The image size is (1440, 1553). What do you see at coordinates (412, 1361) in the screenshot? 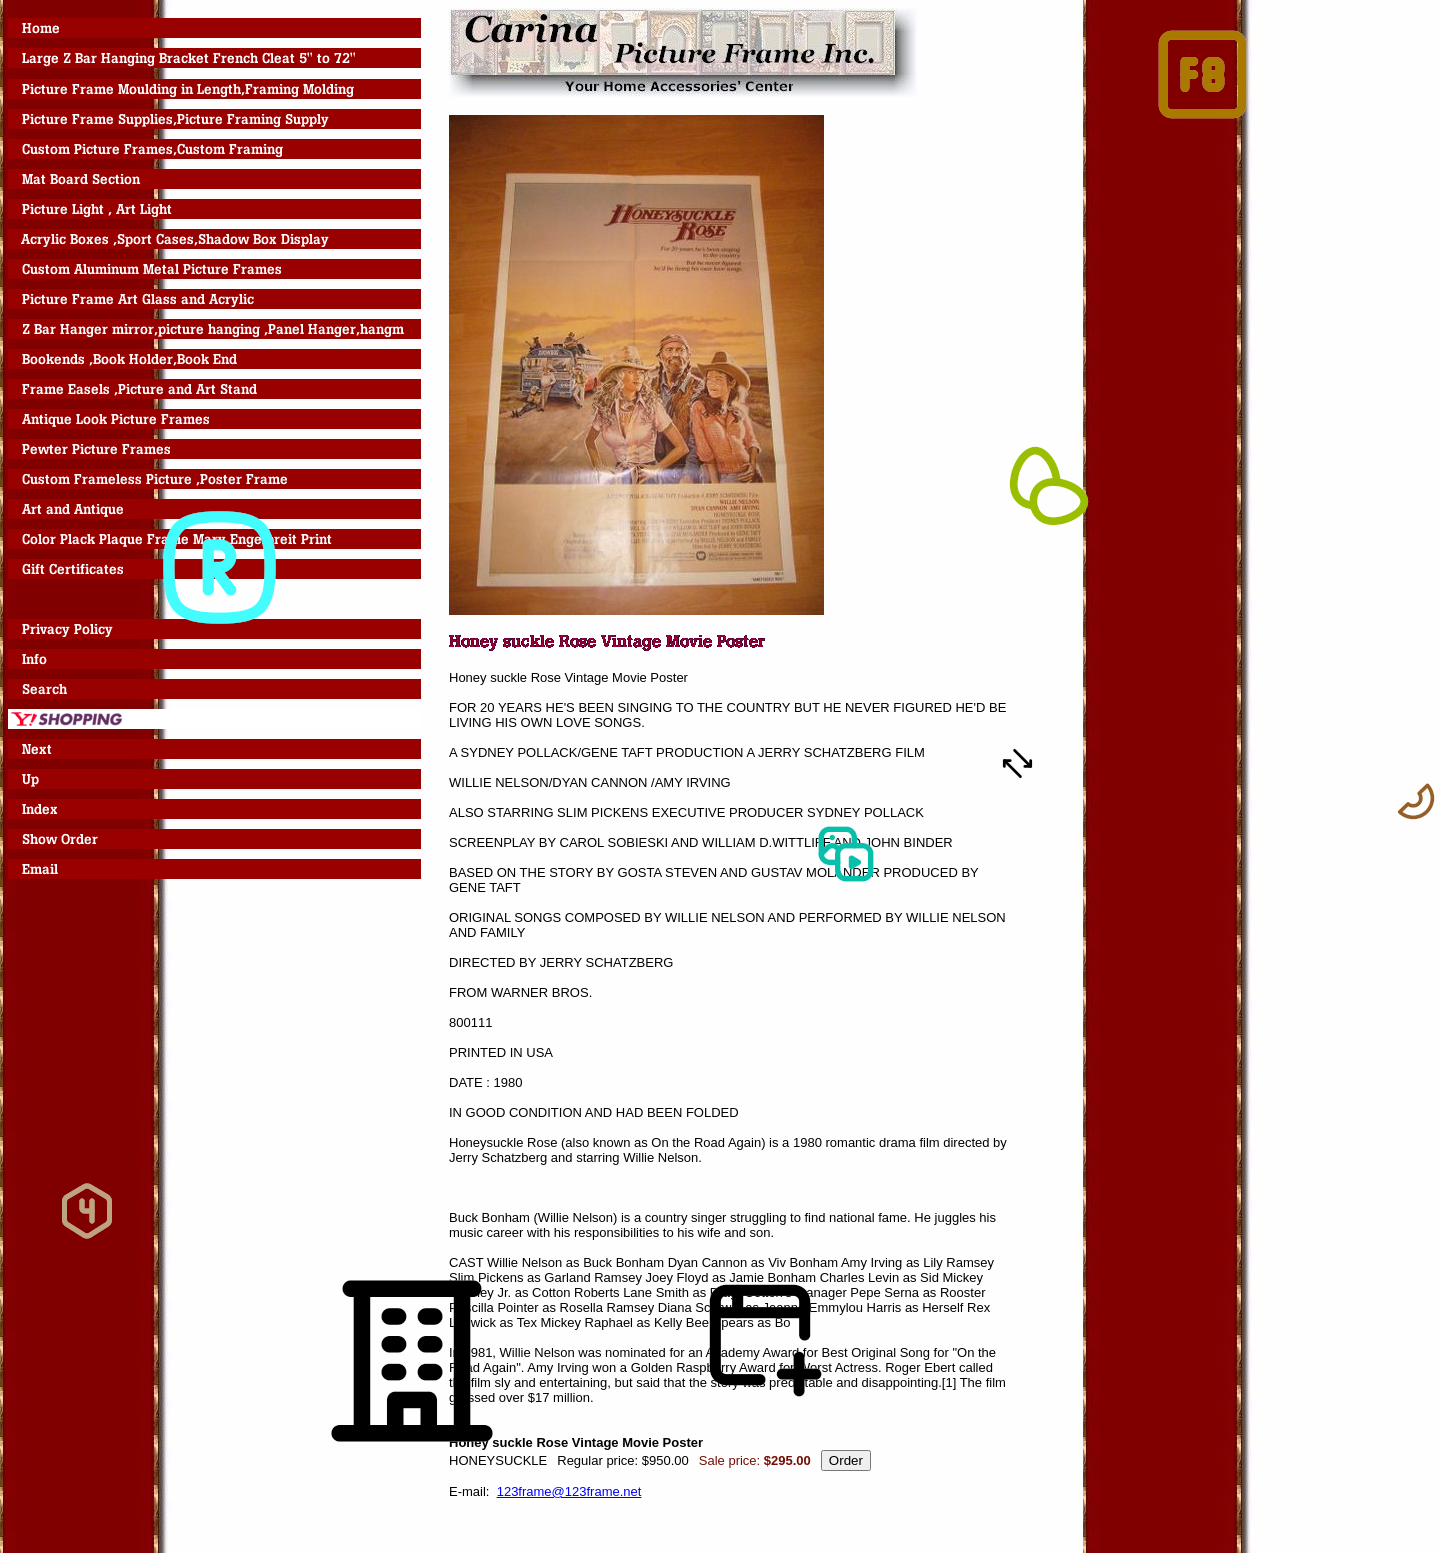
I see `view office or business location` at bounding box center [412, 1361].